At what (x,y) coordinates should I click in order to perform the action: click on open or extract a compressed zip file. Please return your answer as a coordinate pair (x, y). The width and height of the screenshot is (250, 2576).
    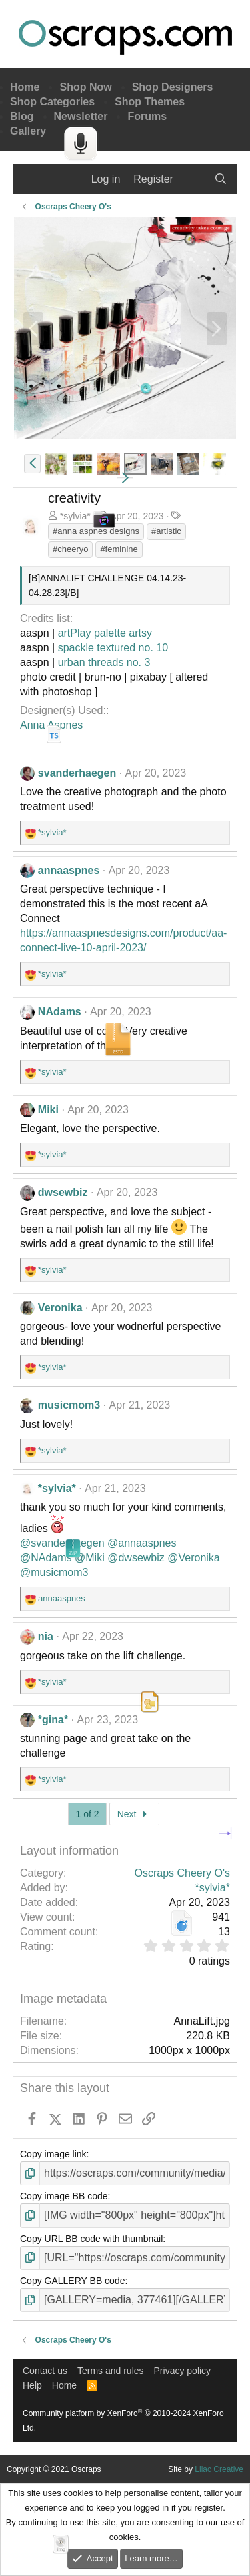
    Looking at the image, I should click on (73, 1548).